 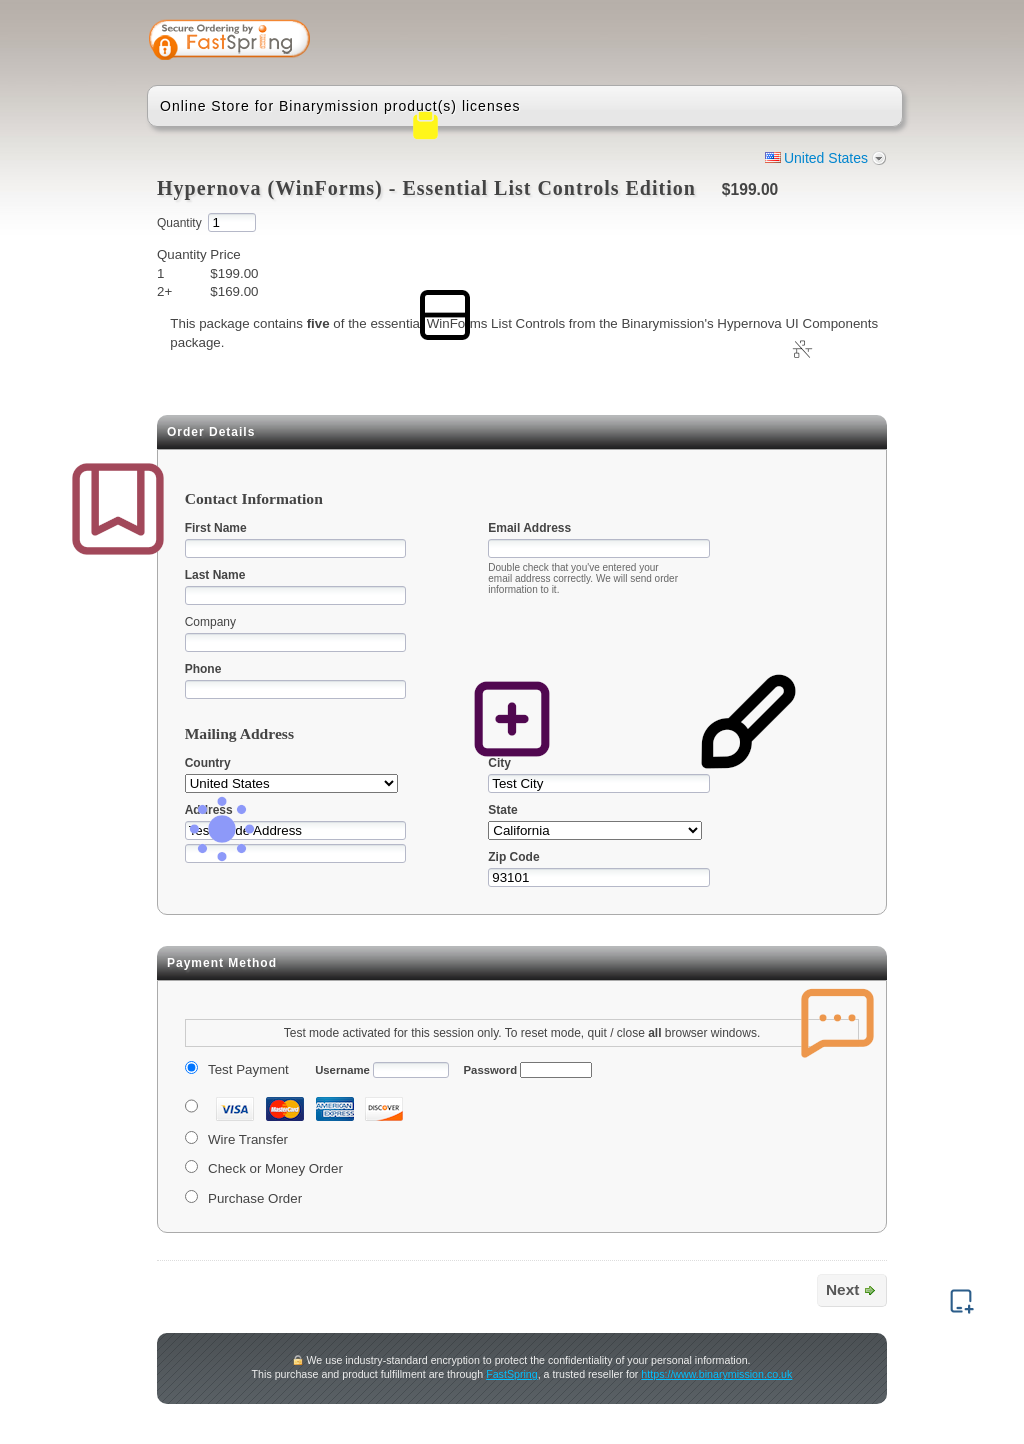 What do you see at coordinates (748, 721) in the screenshot?
I see `access drawing or painting tools` at bounding box center [748, 721].